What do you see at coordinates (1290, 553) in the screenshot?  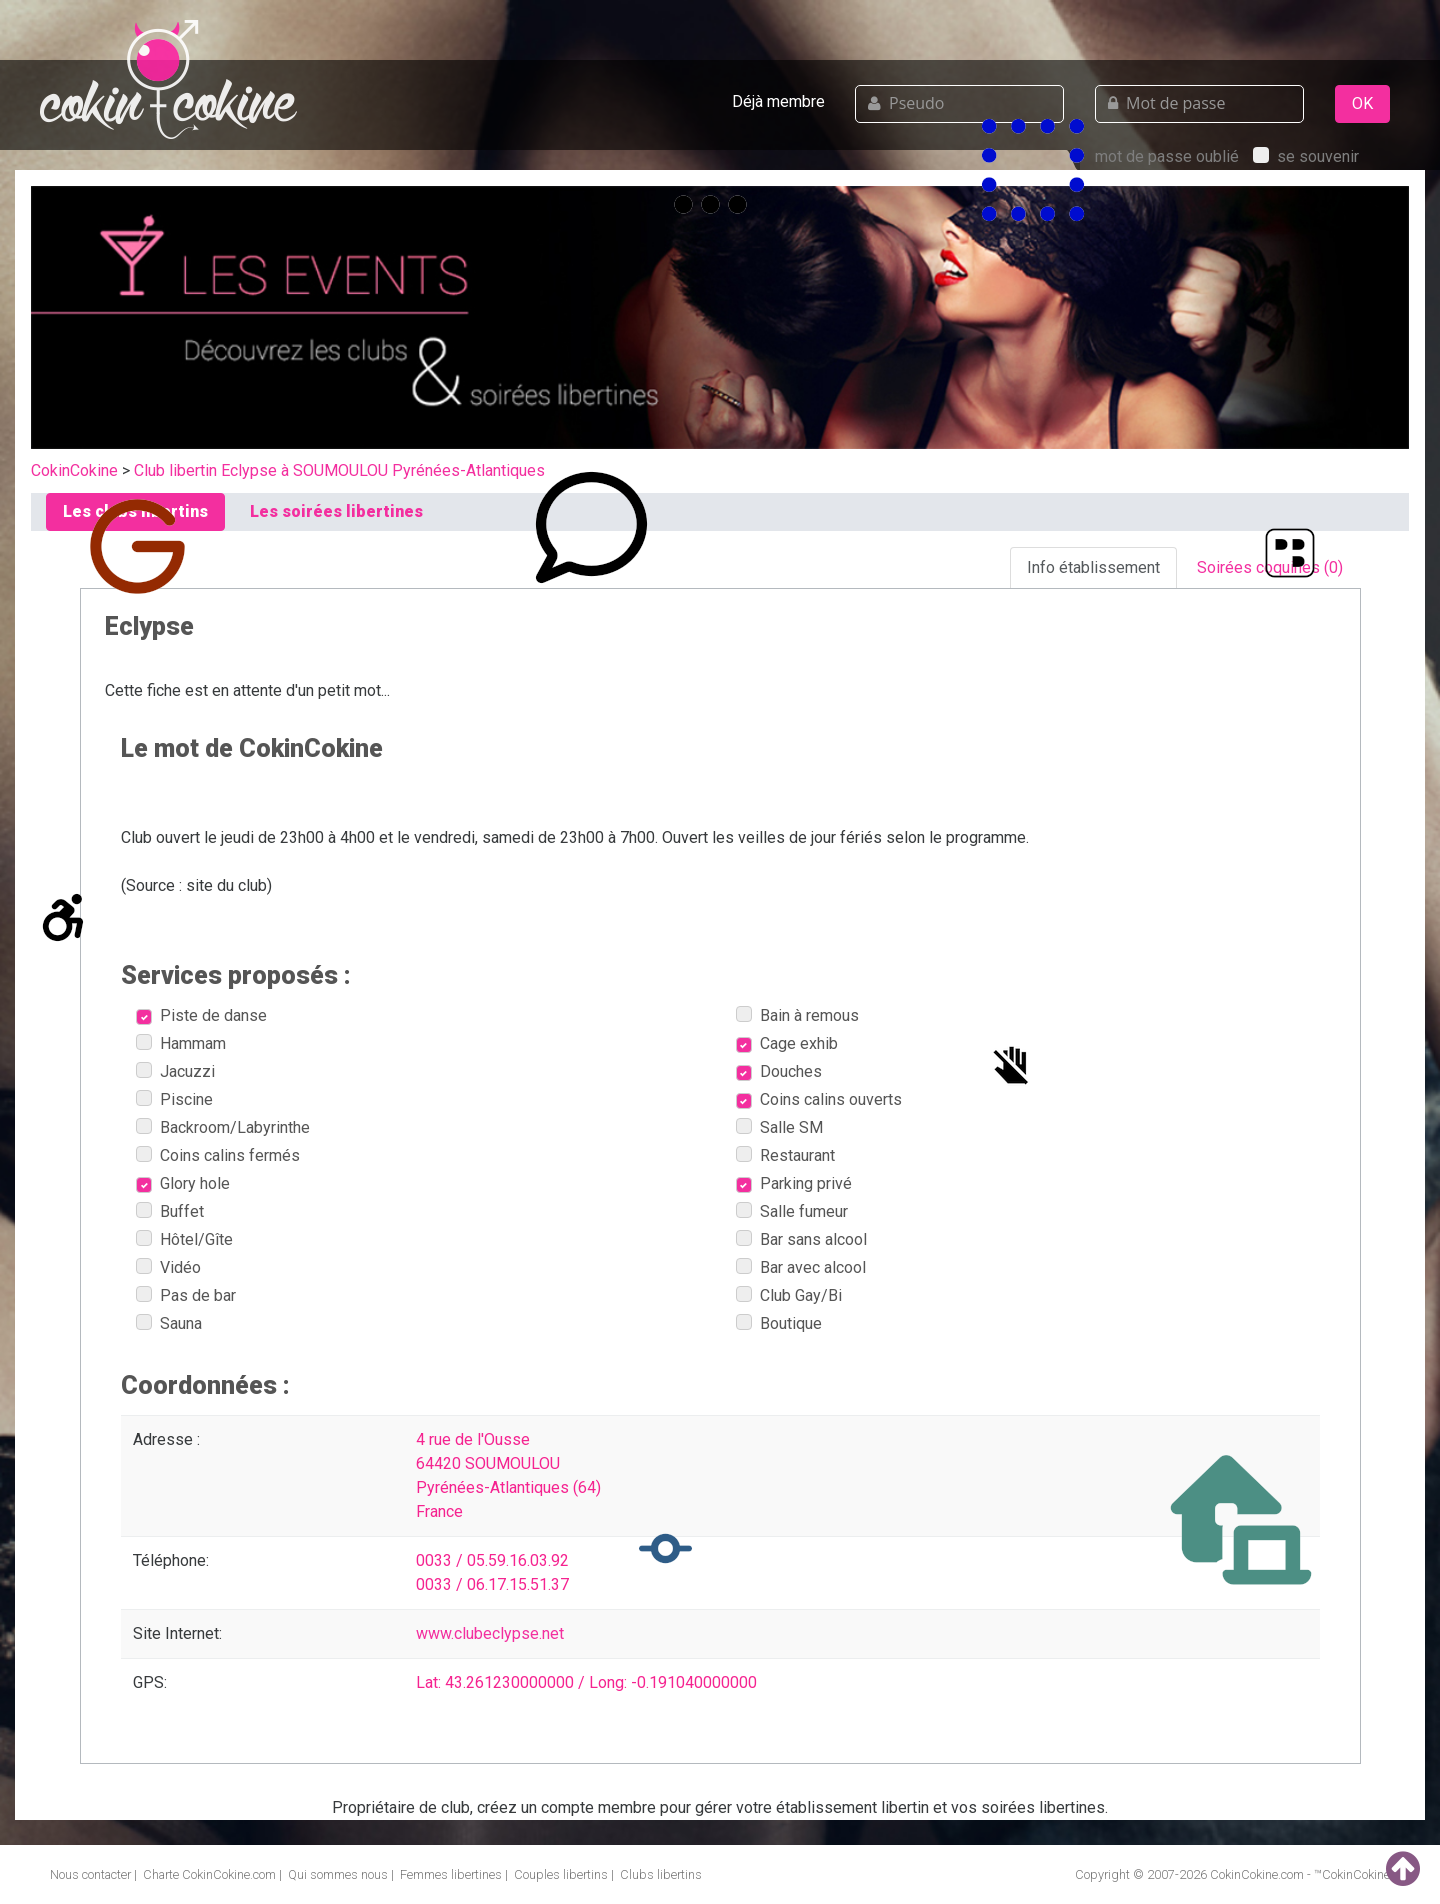 I see `perbyte brand logo` at bounding box center [1290, 553].